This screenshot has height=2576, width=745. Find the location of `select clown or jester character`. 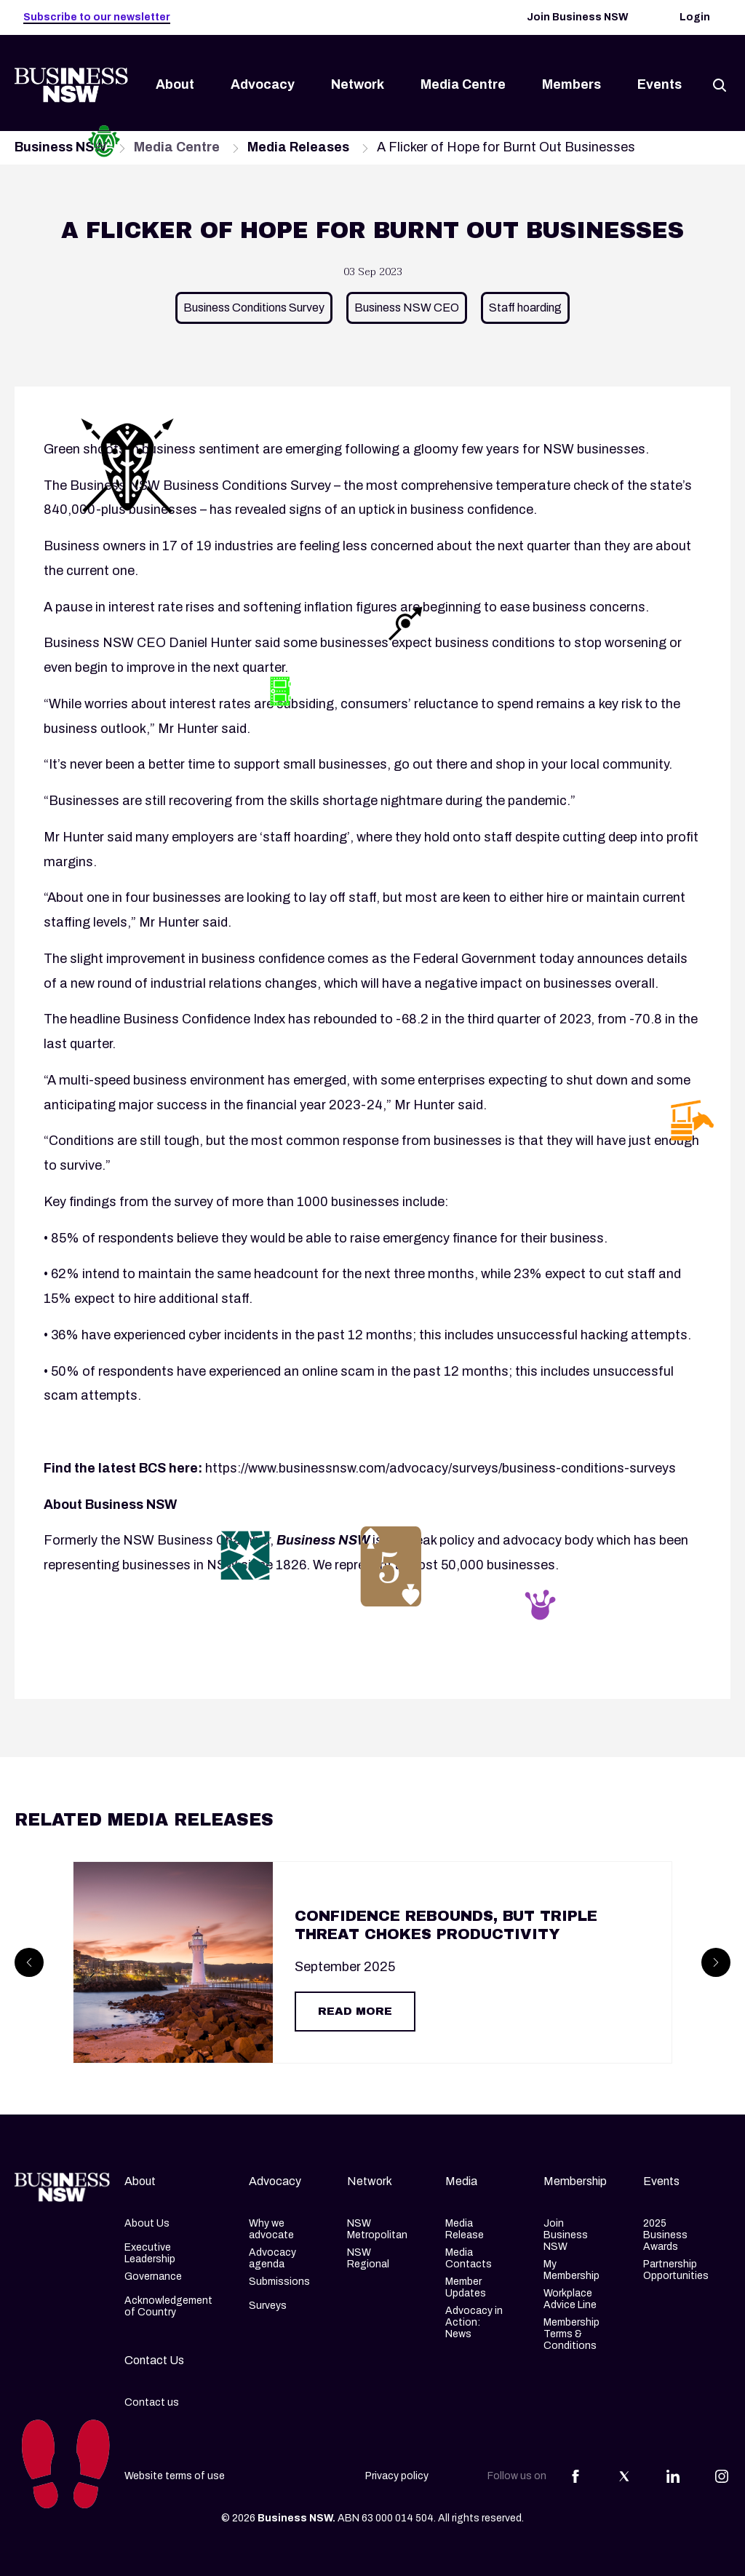

select clown or jester character is located at coordinates (104, 141).